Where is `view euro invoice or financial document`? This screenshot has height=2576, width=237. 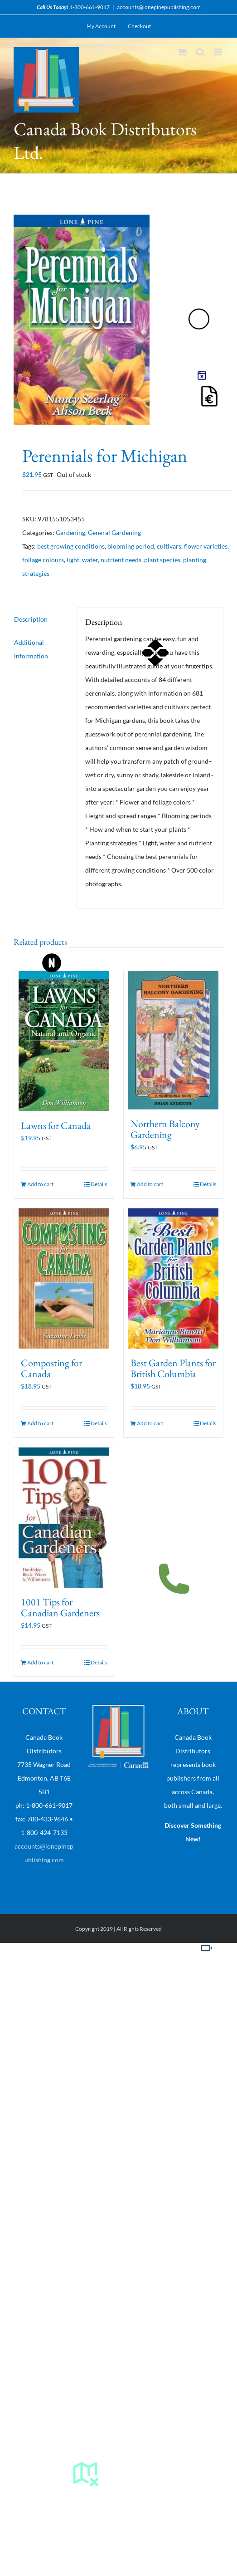 view euro invoice or financial document is located at coordinates (209, 396).